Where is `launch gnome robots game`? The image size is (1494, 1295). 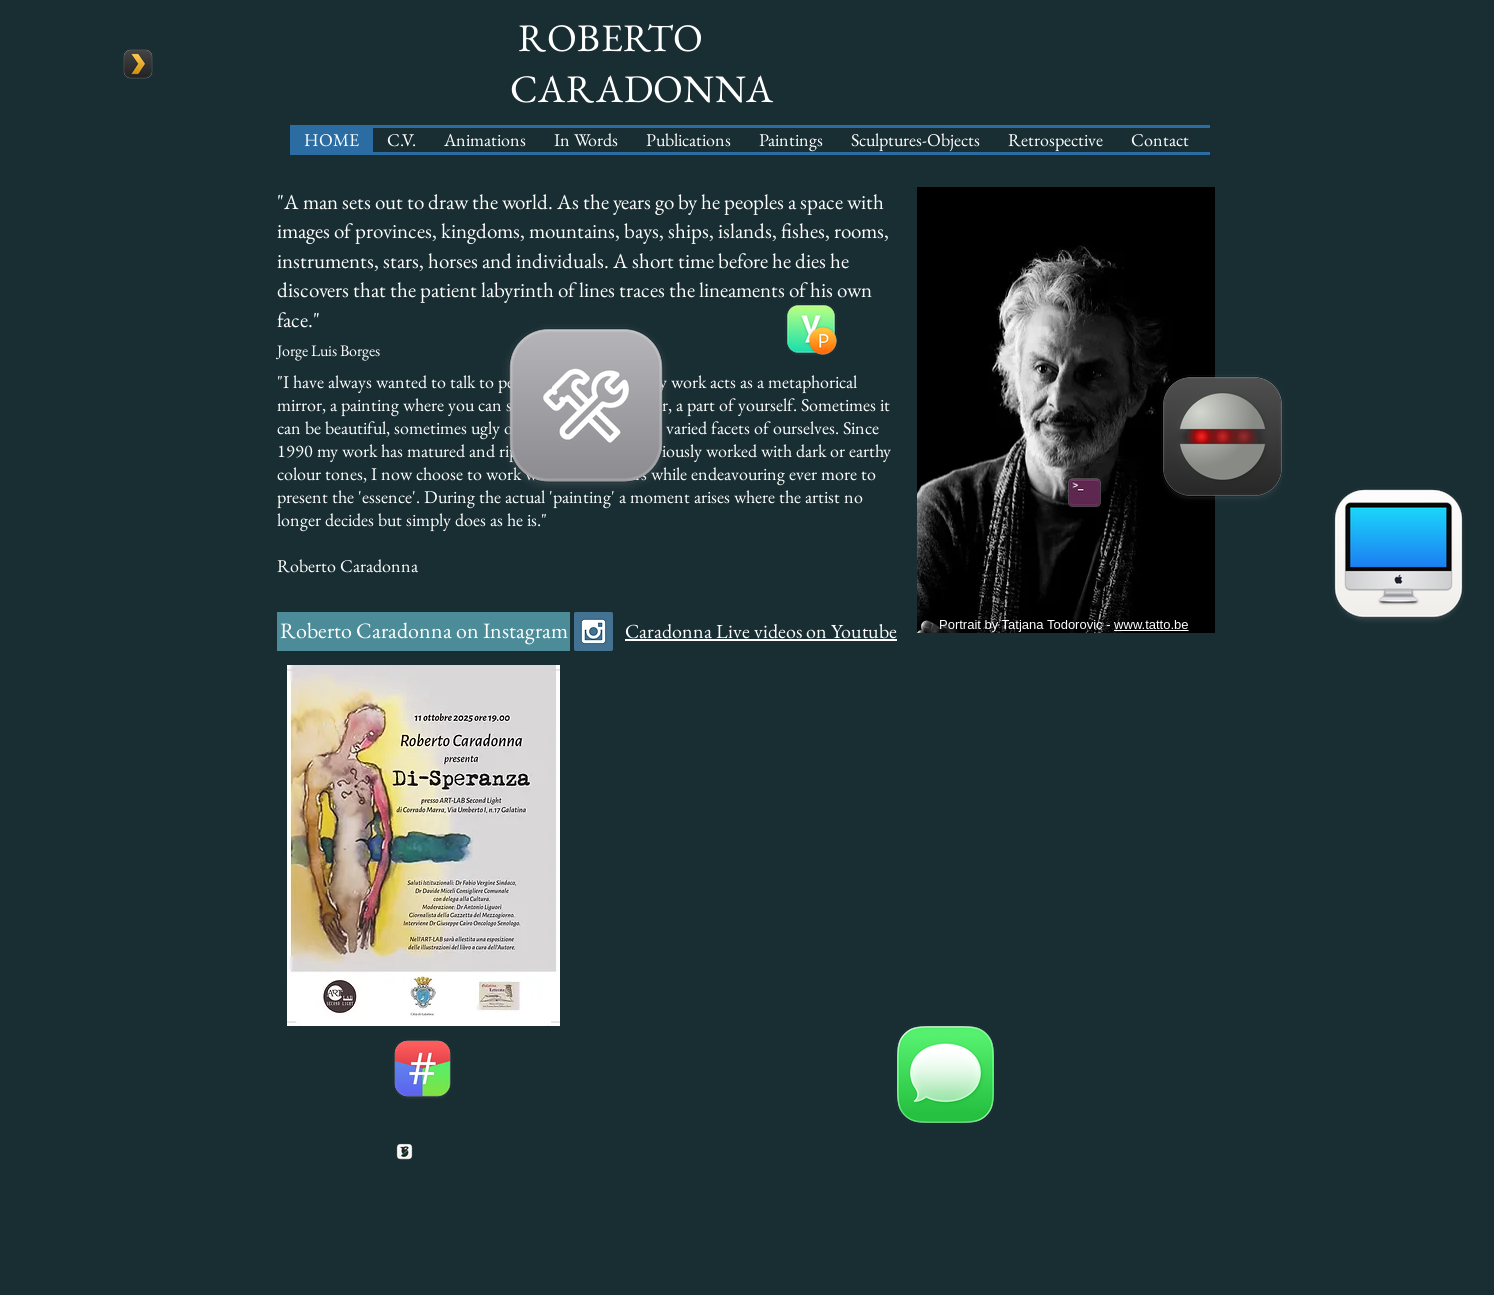 launch gnome robots game is located at coordinates (1222, 436).